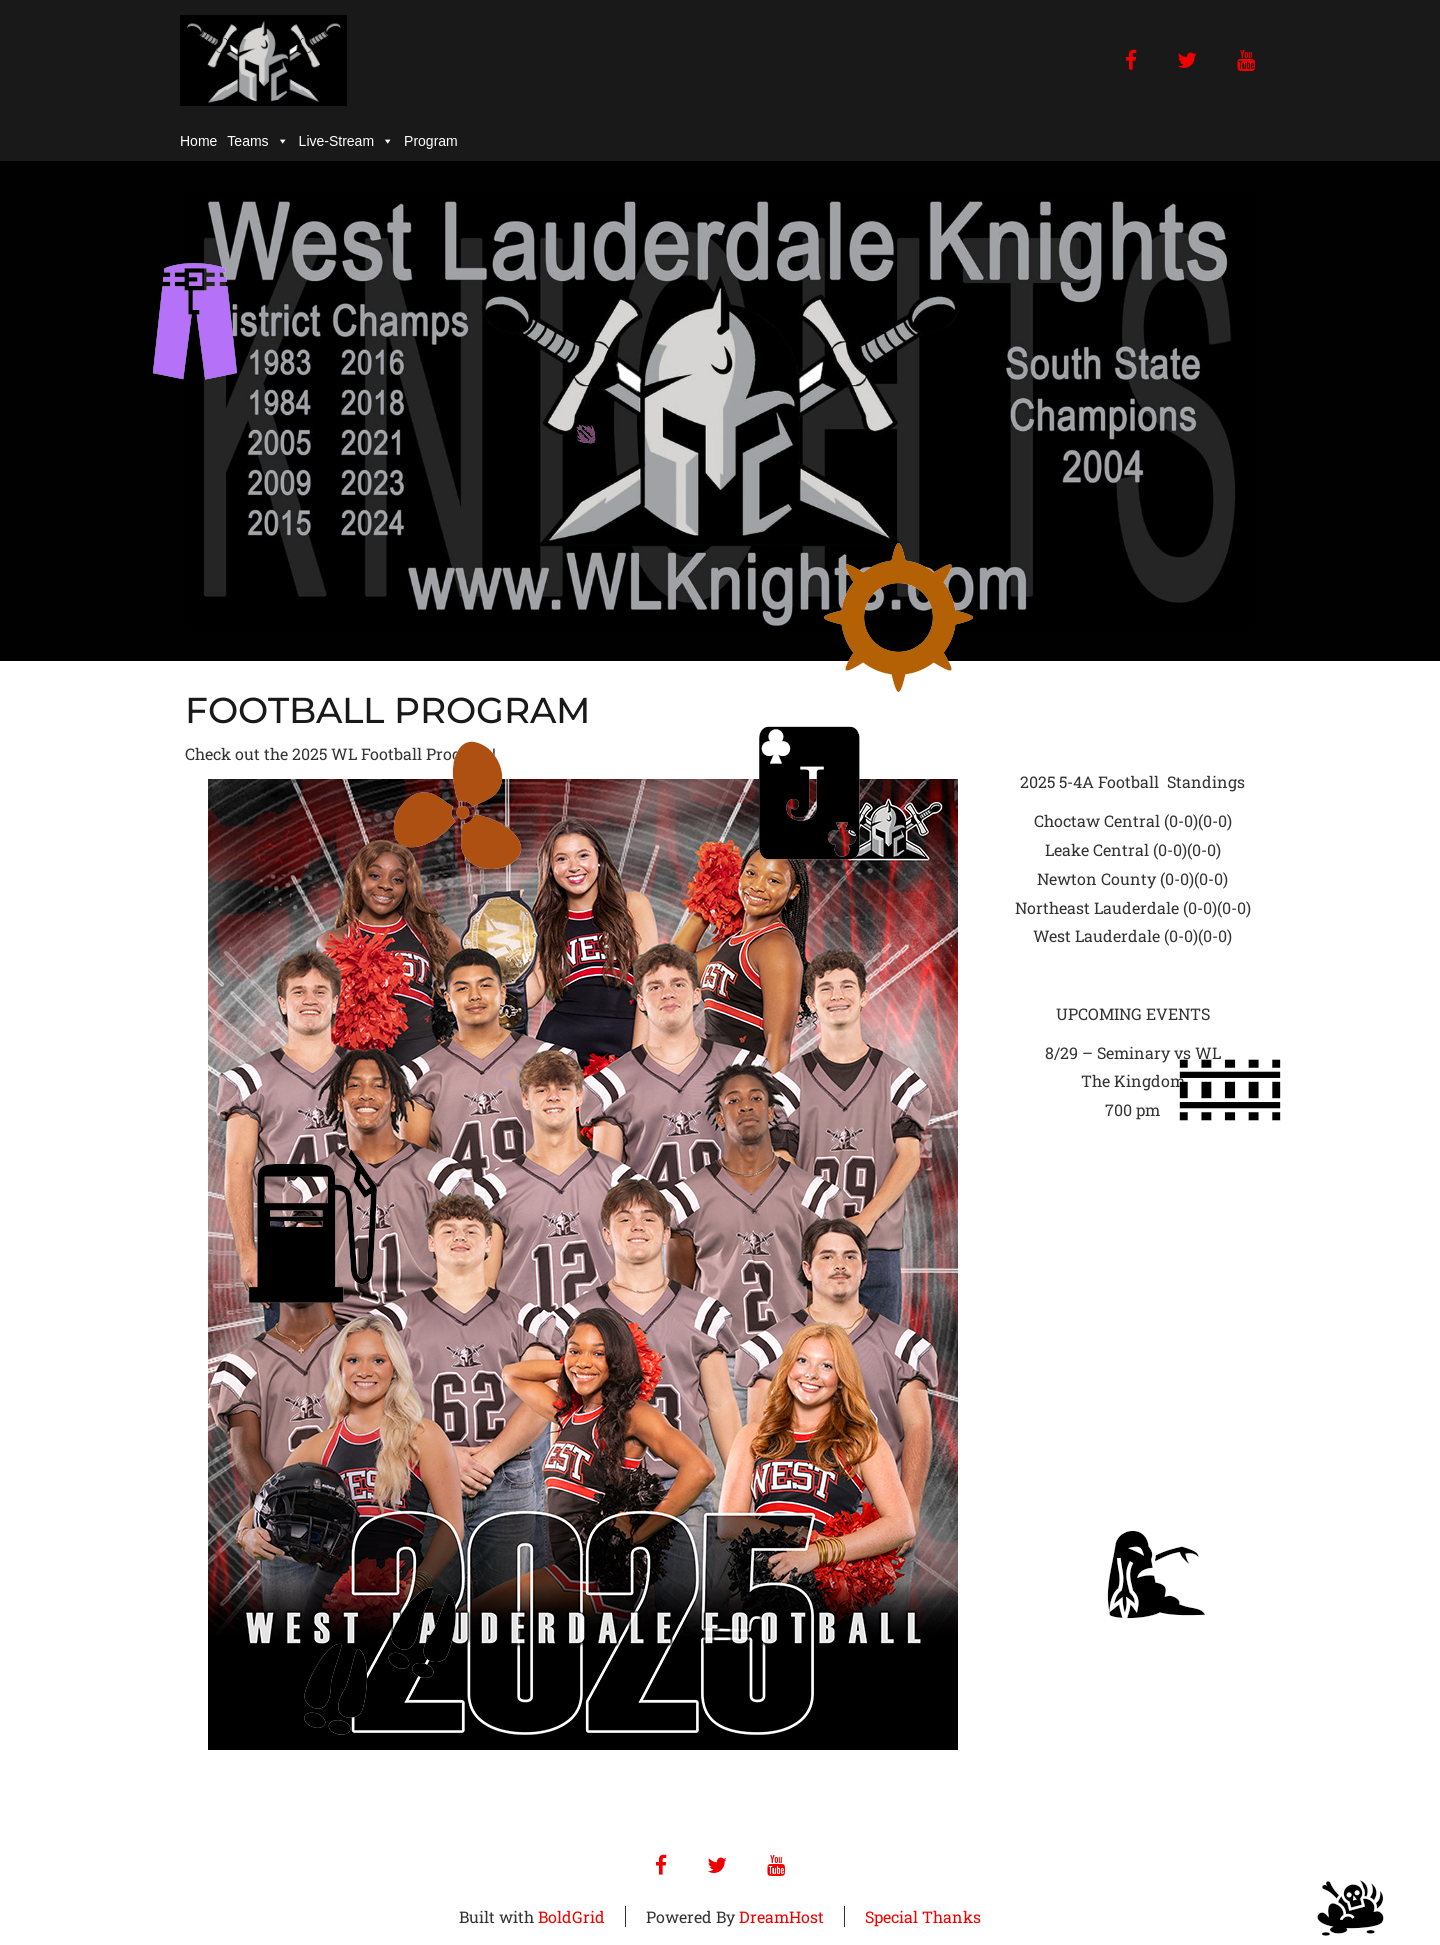  I want to click on indicates a swift or speed-enhanced attack ability, so click(586, 434).